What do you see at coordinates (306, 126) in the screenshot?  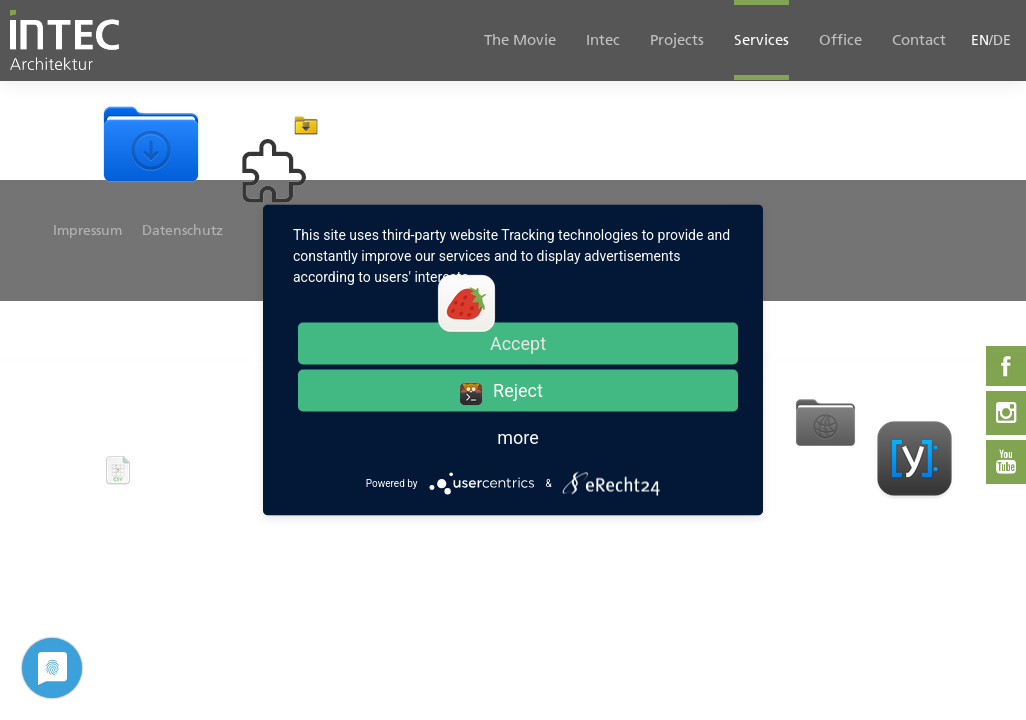 I see `open your getgo download manager folder` at bounding box center [306, 126].